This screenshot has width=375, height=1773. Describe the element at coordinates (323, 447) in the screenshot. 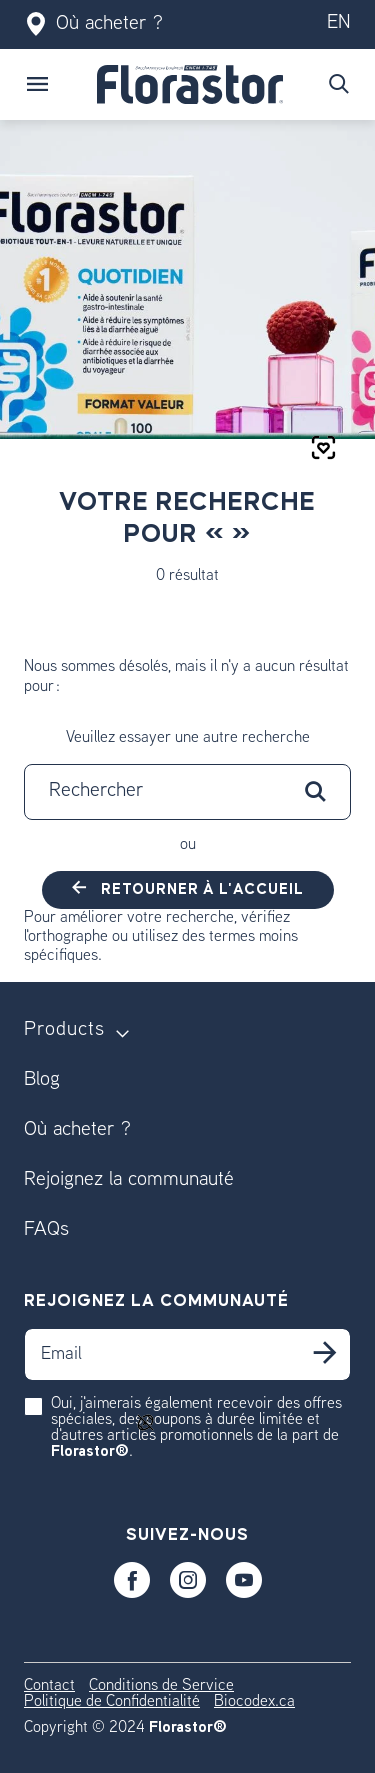

I see `scan or detect health metrics` at that location.